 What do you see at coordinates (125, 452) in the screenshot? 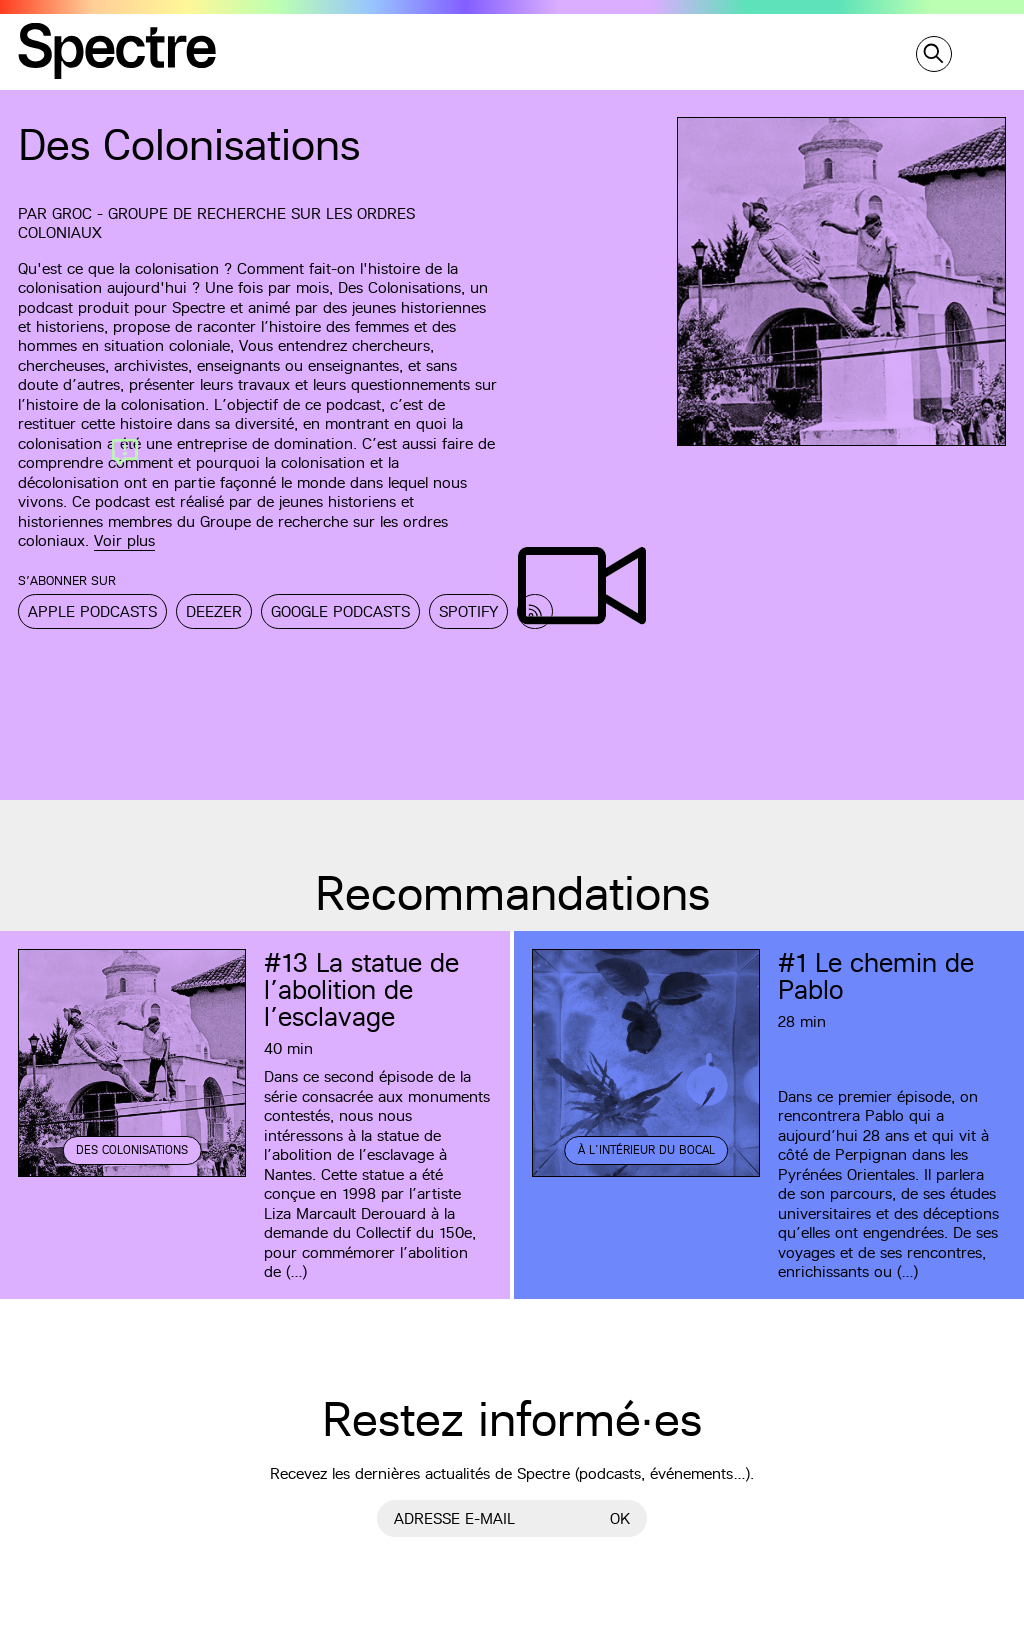
I see `report an issue or problem` at bounding box center [125, 452].